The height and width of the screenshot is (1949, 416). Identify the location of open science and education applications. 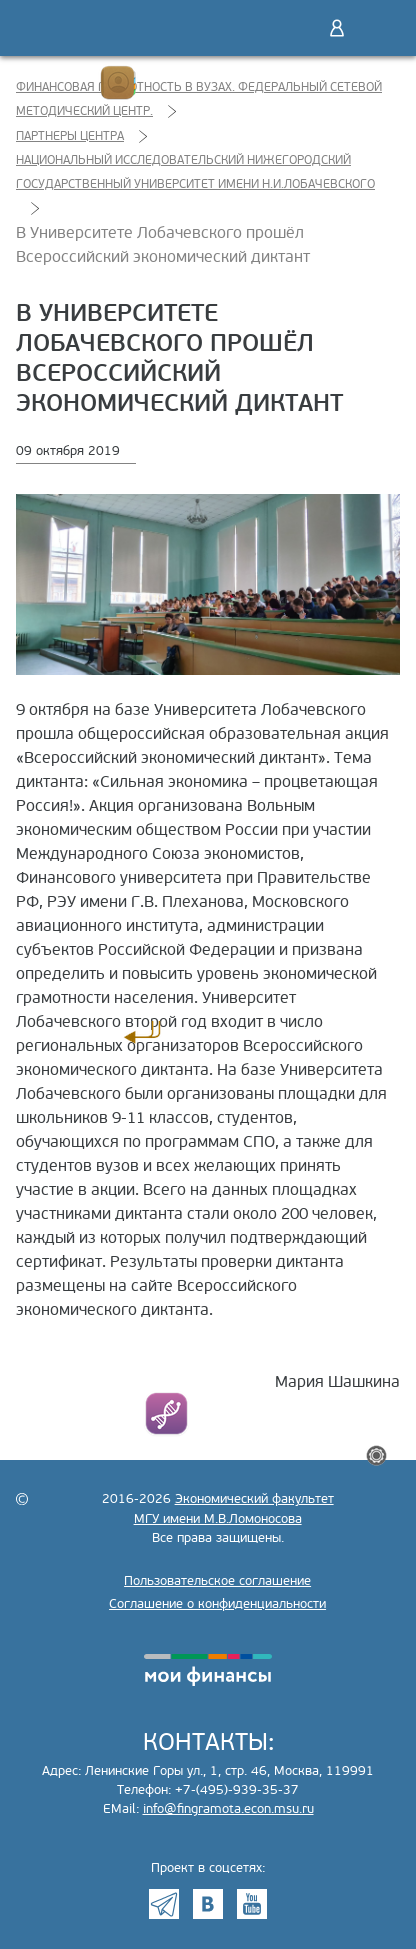
(166, 1413).